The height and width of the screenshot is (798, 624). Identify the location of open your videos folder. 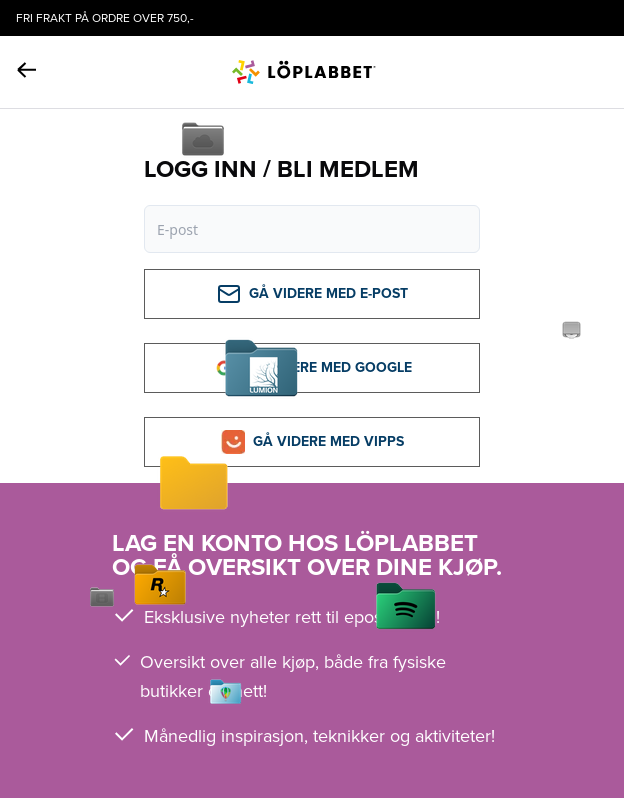
(102, 597).